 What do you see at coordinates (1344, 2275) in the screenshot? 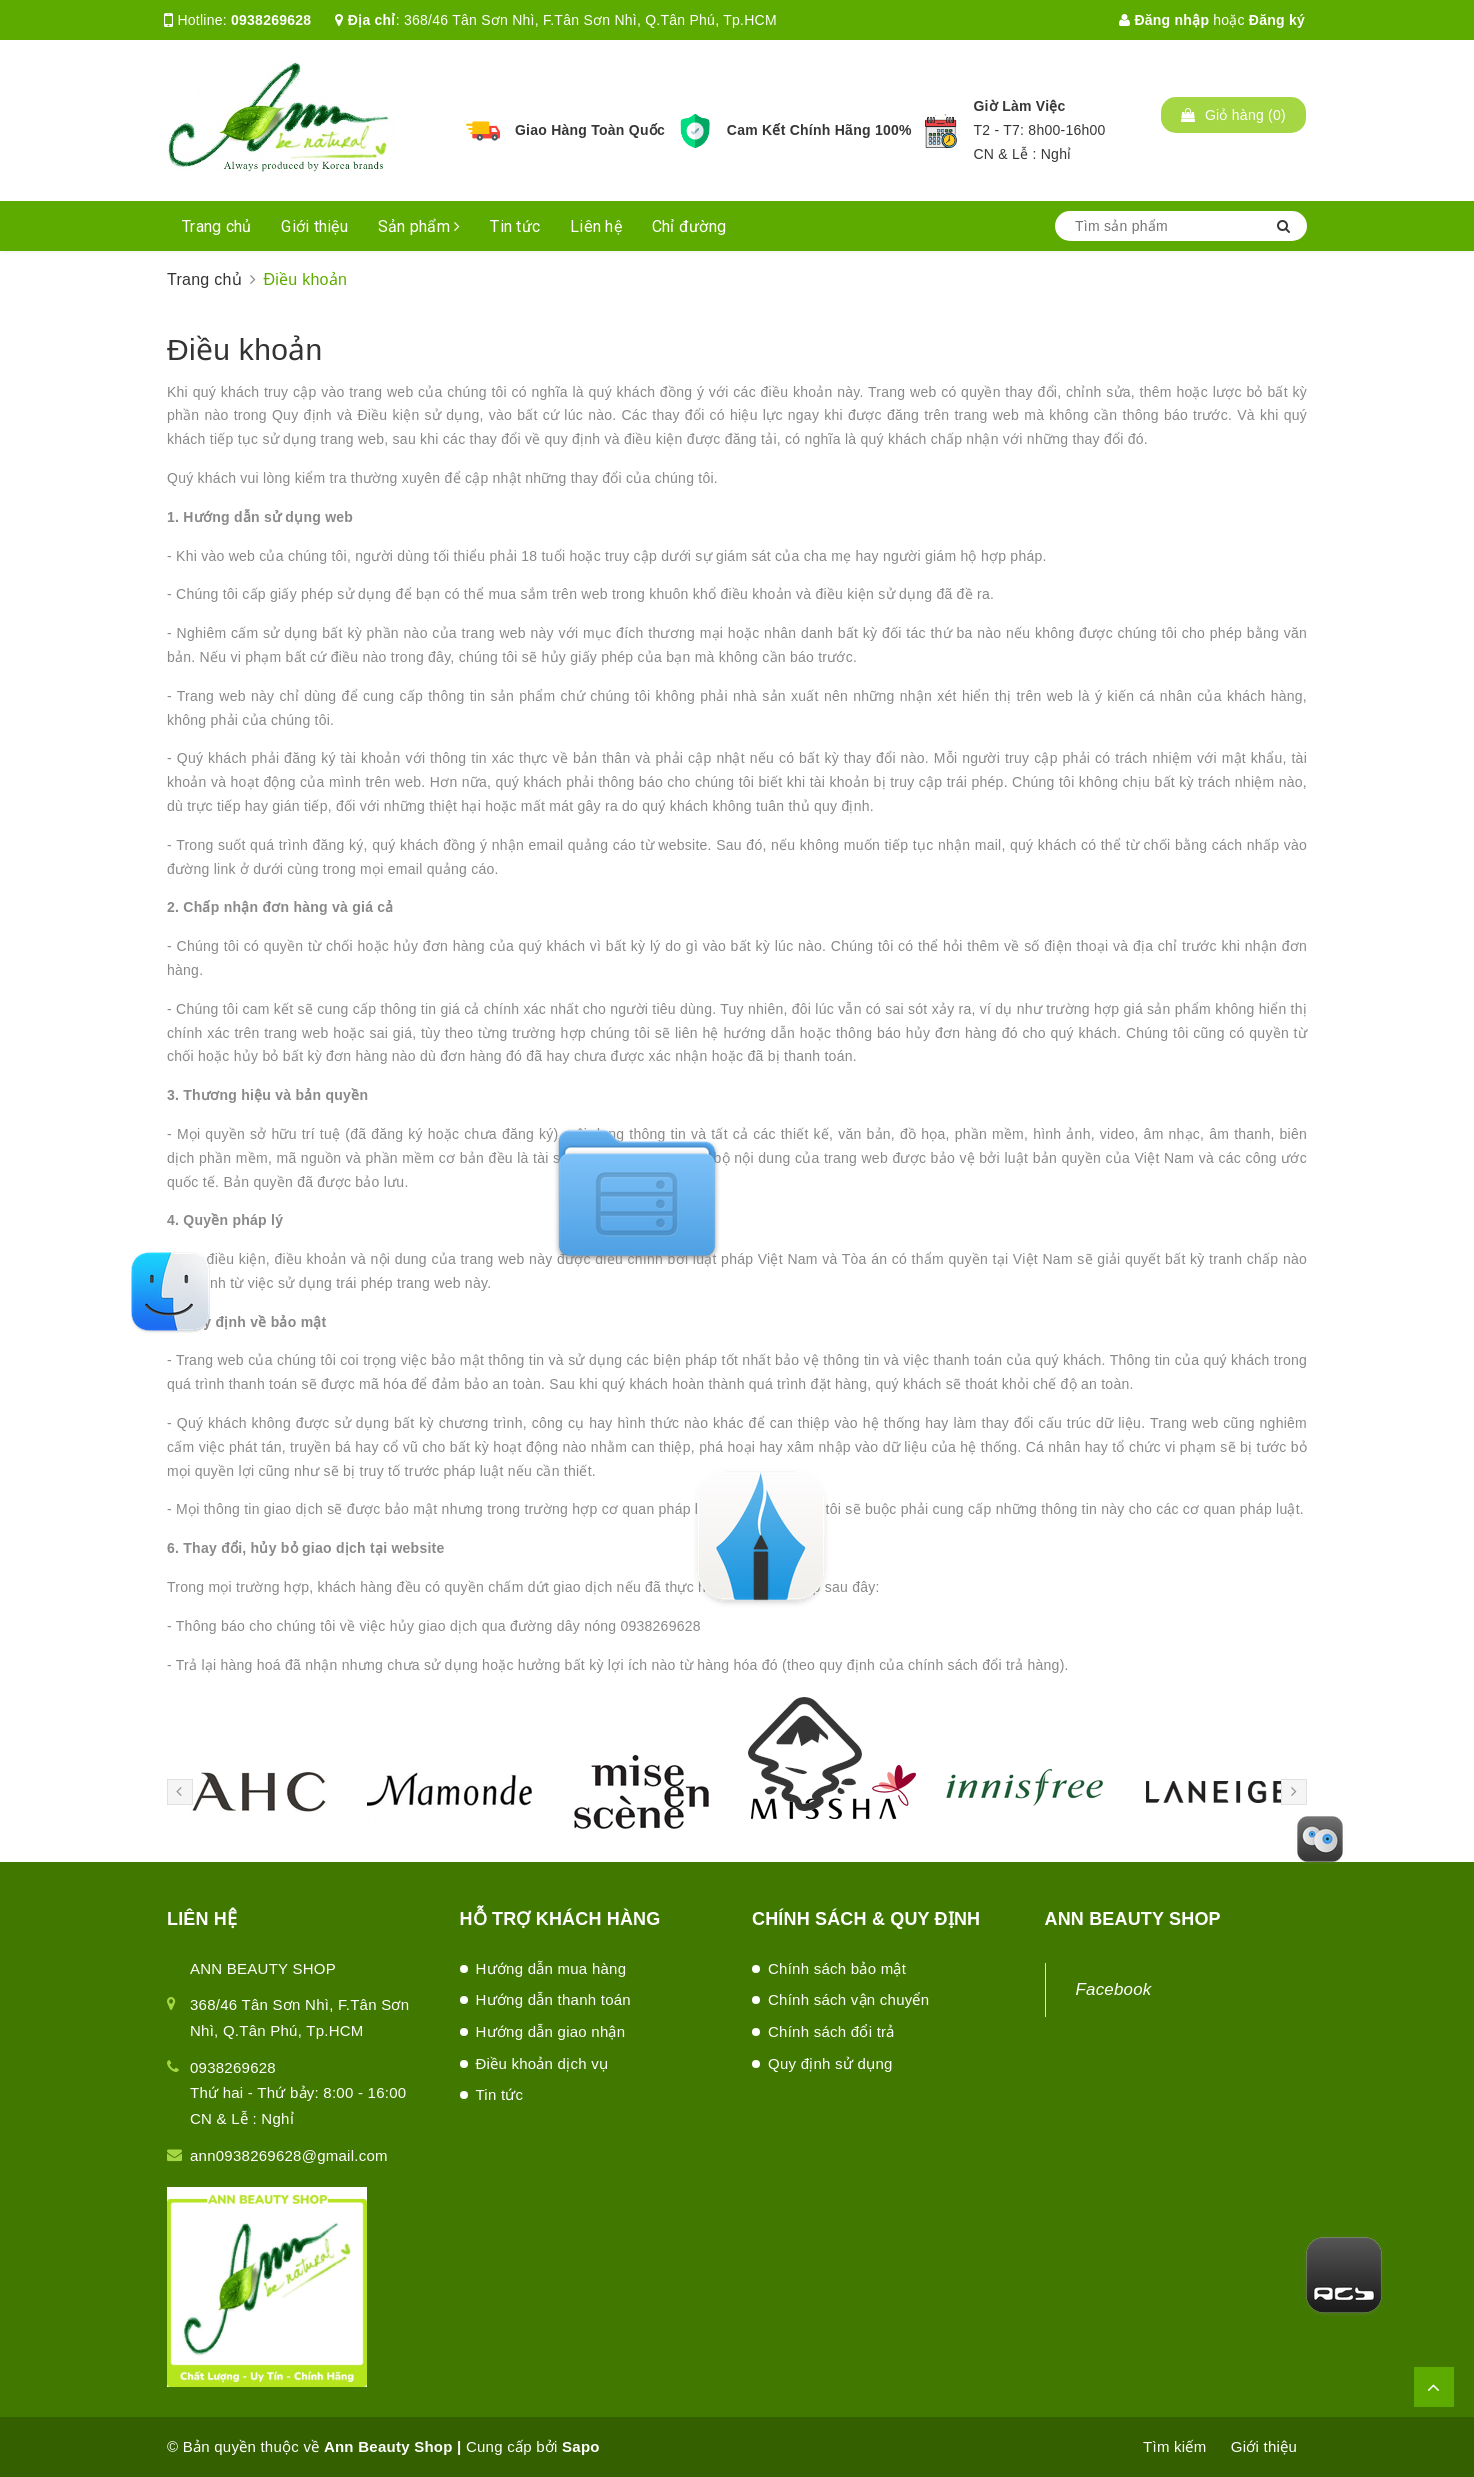
I see `open gsequencer audio sequencer application` at bounding box center [1344, 2275].